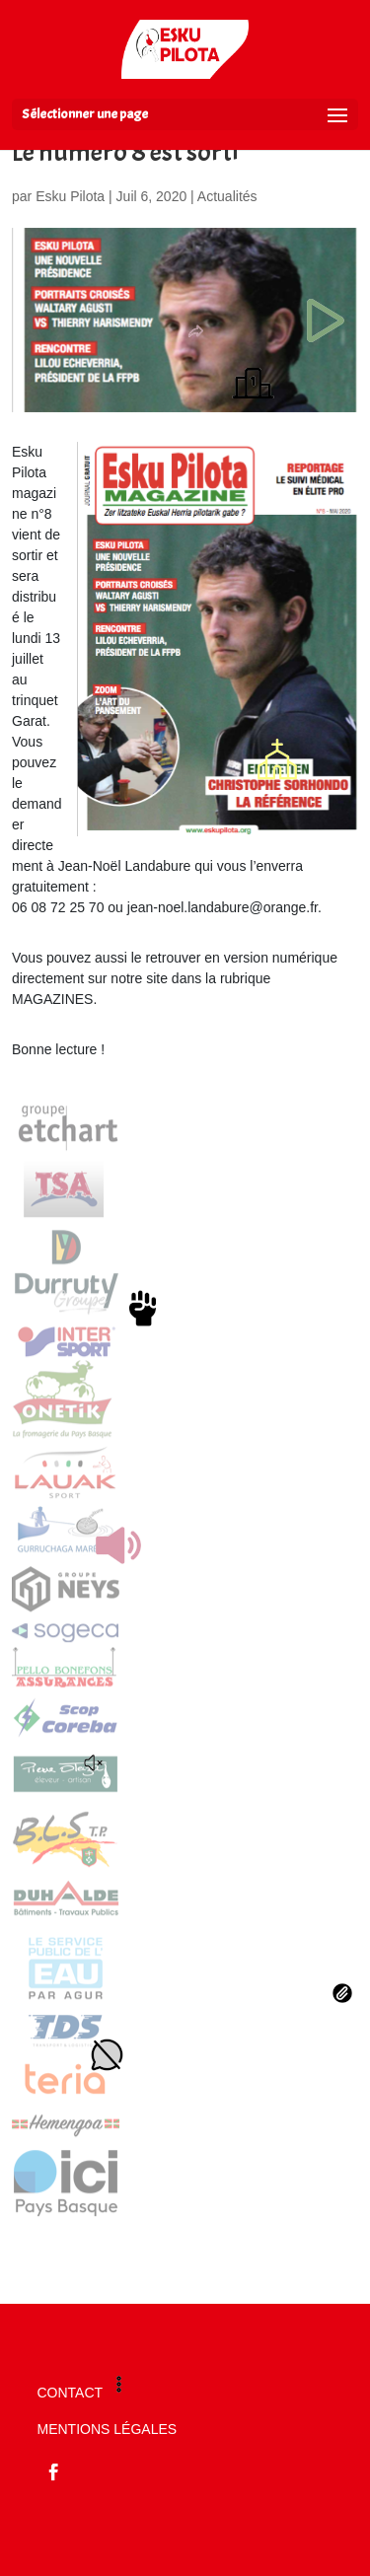 The image size is (370, 2576). Describe the element at coordinates (195, 331) in the screenshot. I see `share content with others` at that location.